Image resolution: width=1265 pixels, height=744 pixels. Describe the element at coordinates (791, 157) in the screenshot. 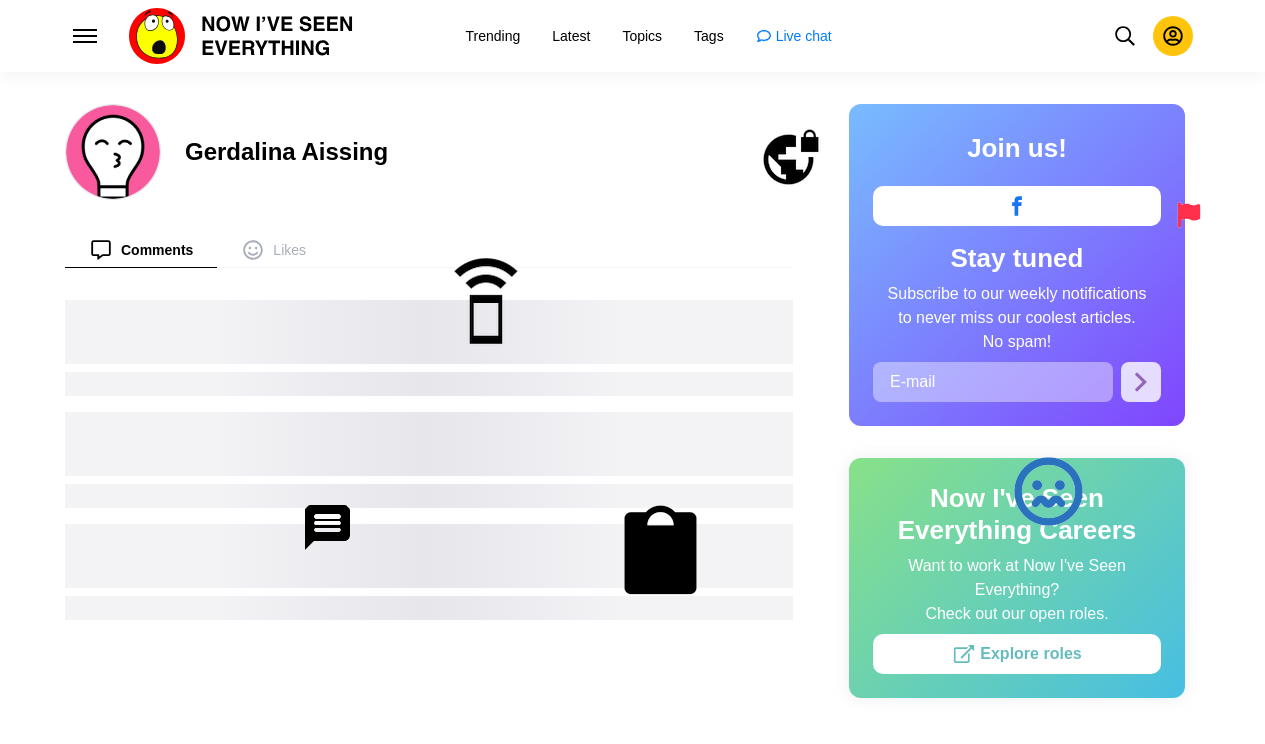

I see `indicates active vpn connection` at that location.